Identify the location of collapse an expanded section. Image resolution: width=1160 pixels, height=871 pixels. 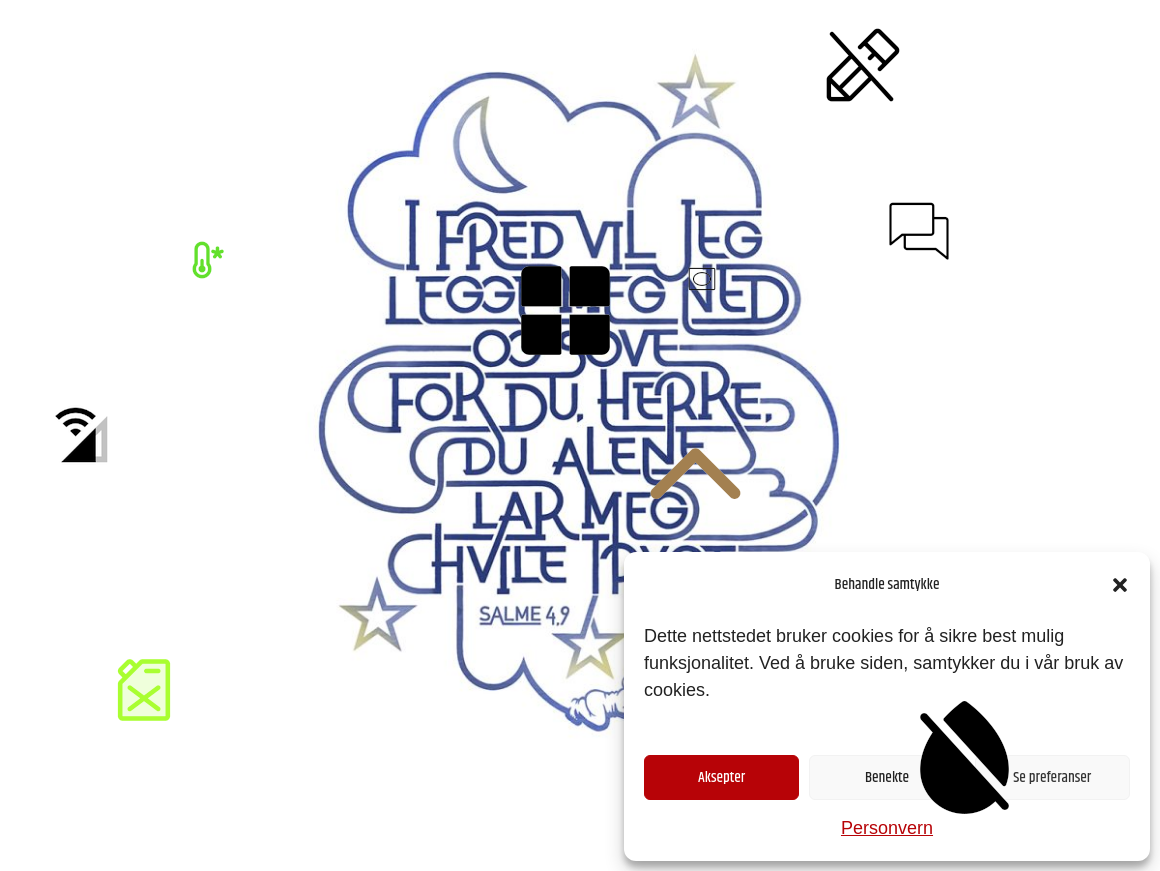
(695, 477).